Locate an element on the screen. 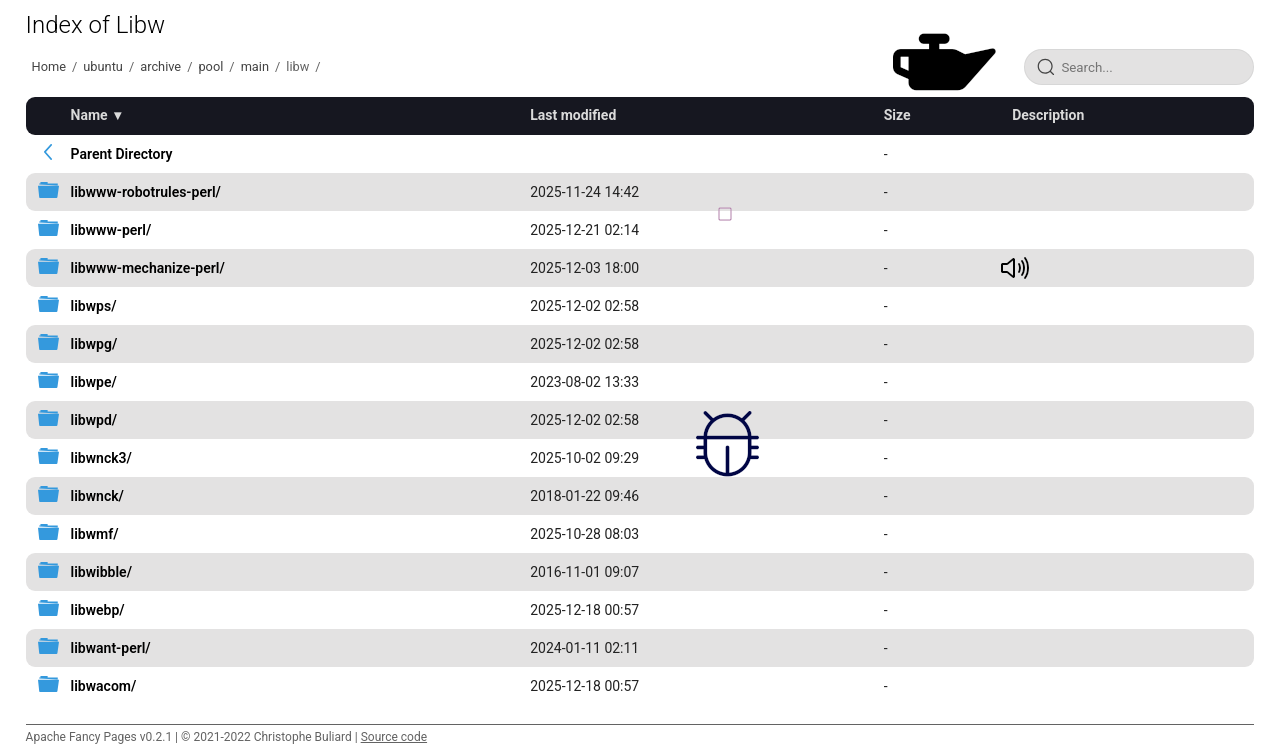 The height and width of the screenshot is (755, 1280). adjust or increase audio volume is located at coordinates (1015, 268).